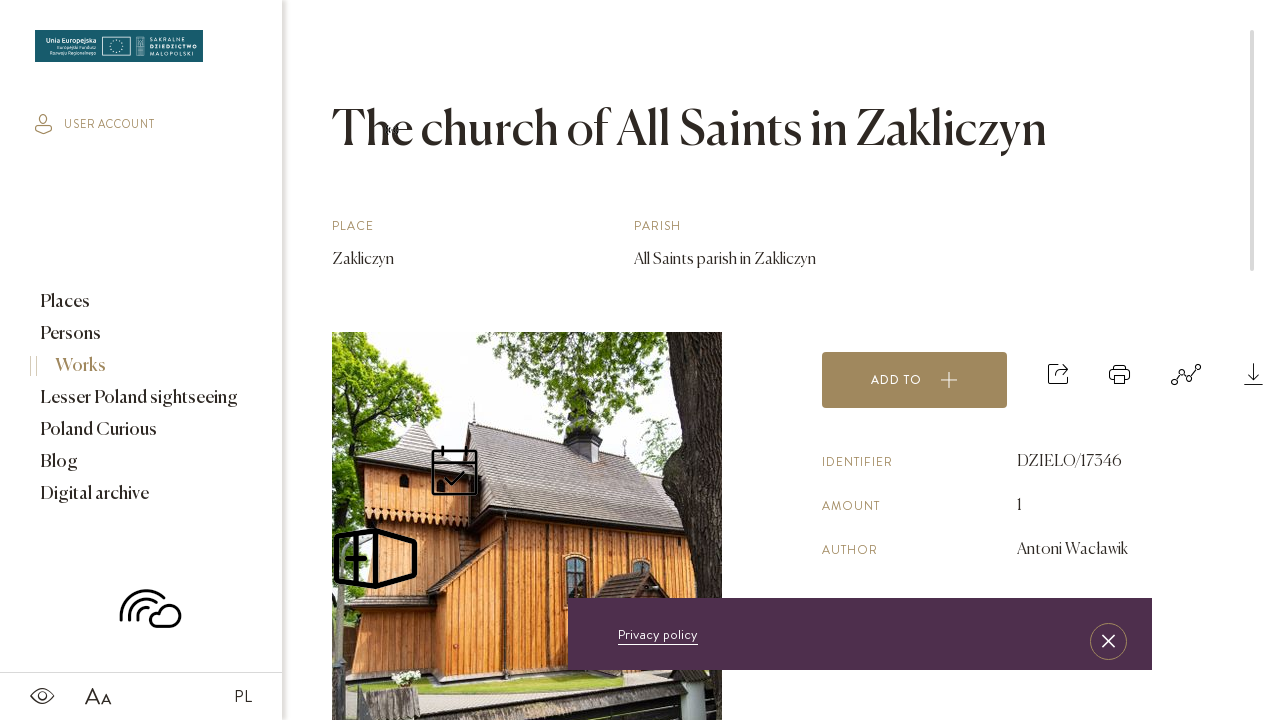 This screenshot has height=720, width=1280. I want to click on connect to a wireless access point, so click(392, 130).